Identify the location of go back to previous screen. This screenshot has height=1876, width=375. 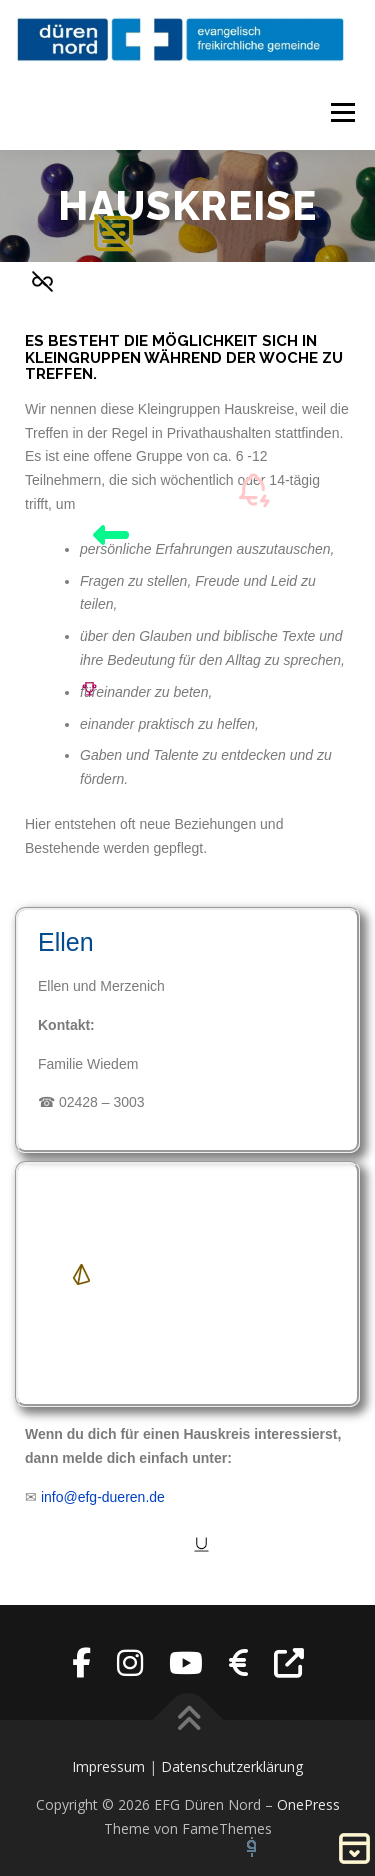
(111, 535).